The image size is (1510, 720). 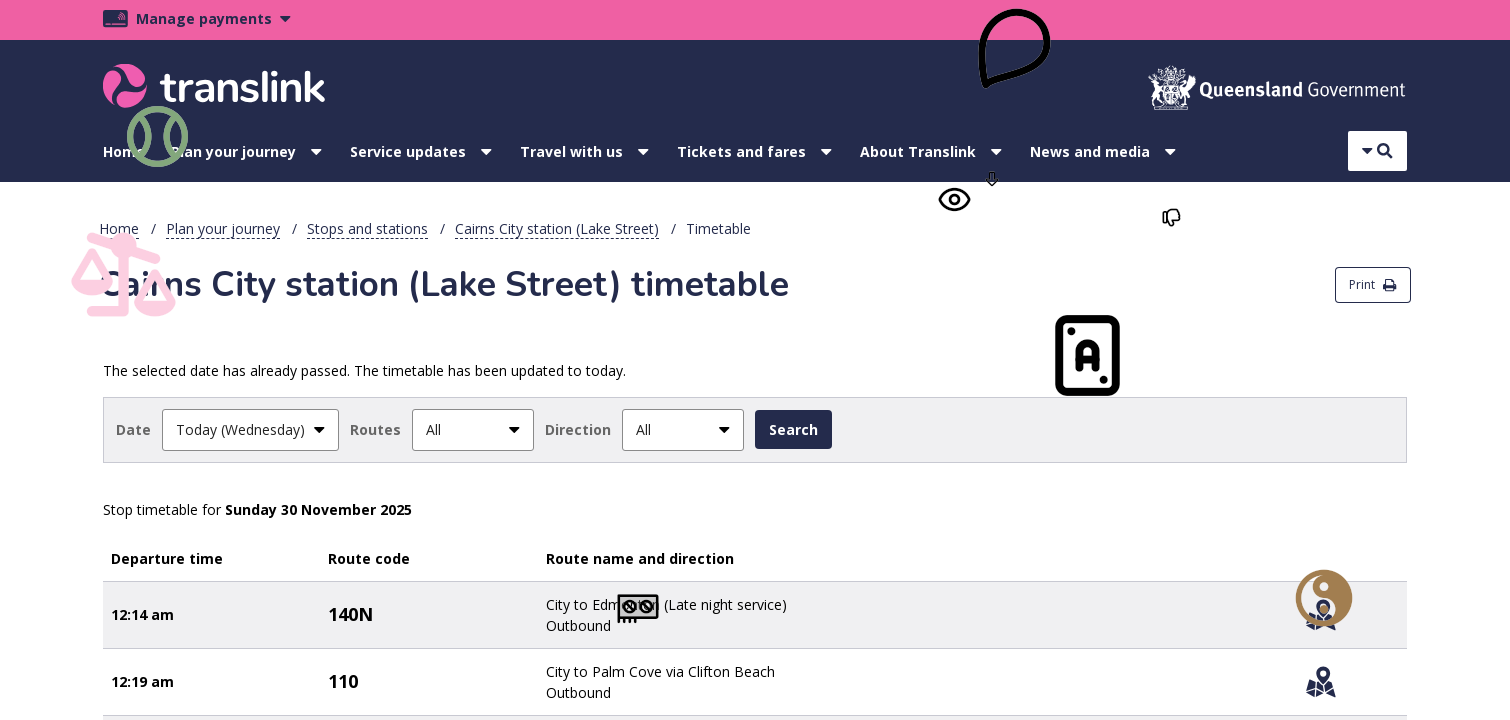 I want to click on dislike or downvote content, so click(x=1172, y=217).